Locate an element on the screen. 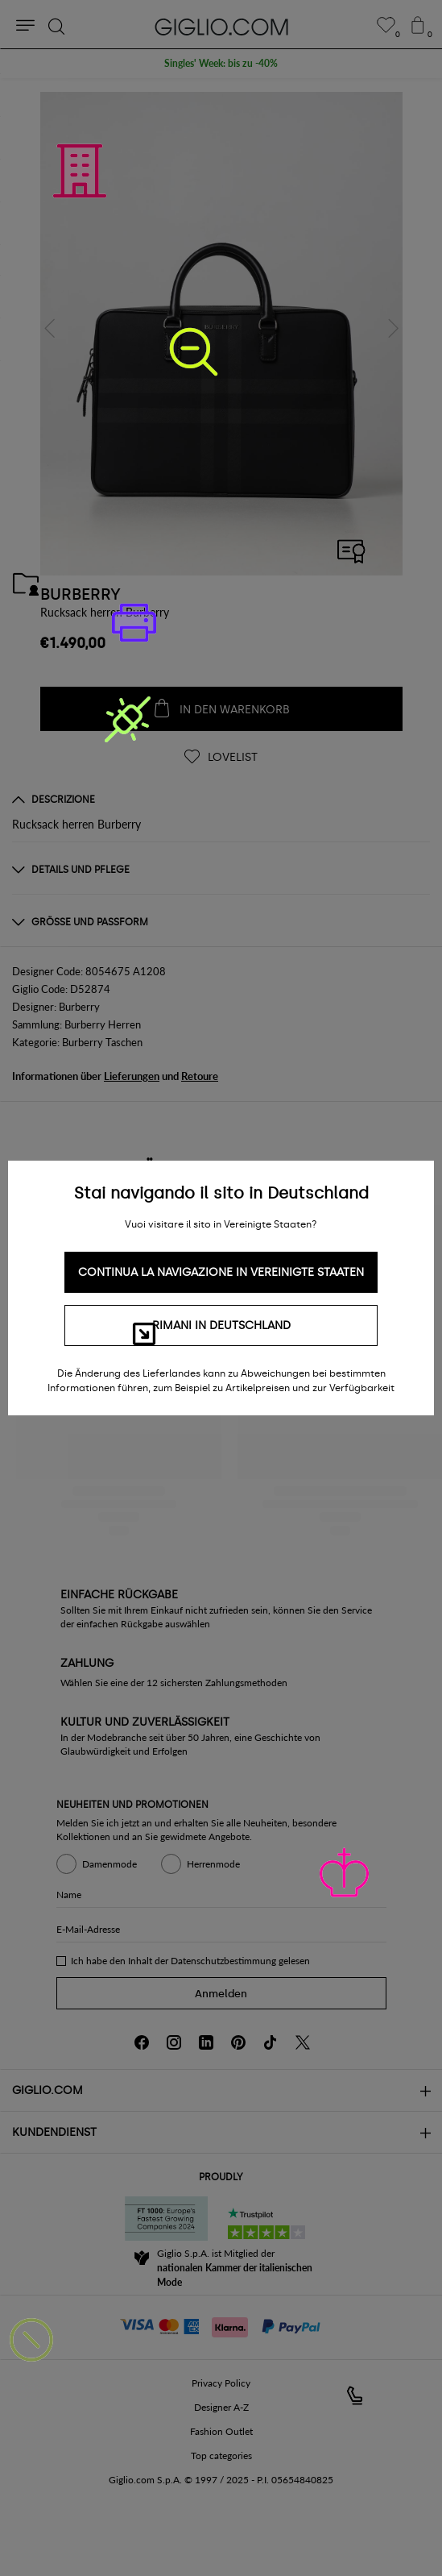 The height and width of the screenshot is (2576, 442). view certification or credentials is located at coordinates (350, 551).